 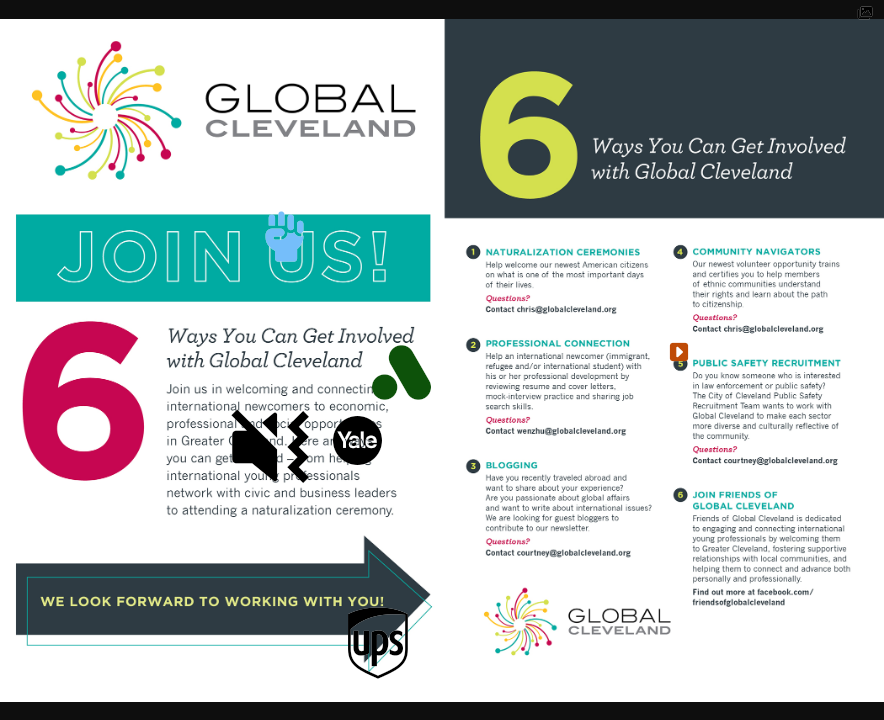 What do you see at coordinates (865, 12) in the screenshot?
I see `view photo gallery` at bounding box center [865, 12].